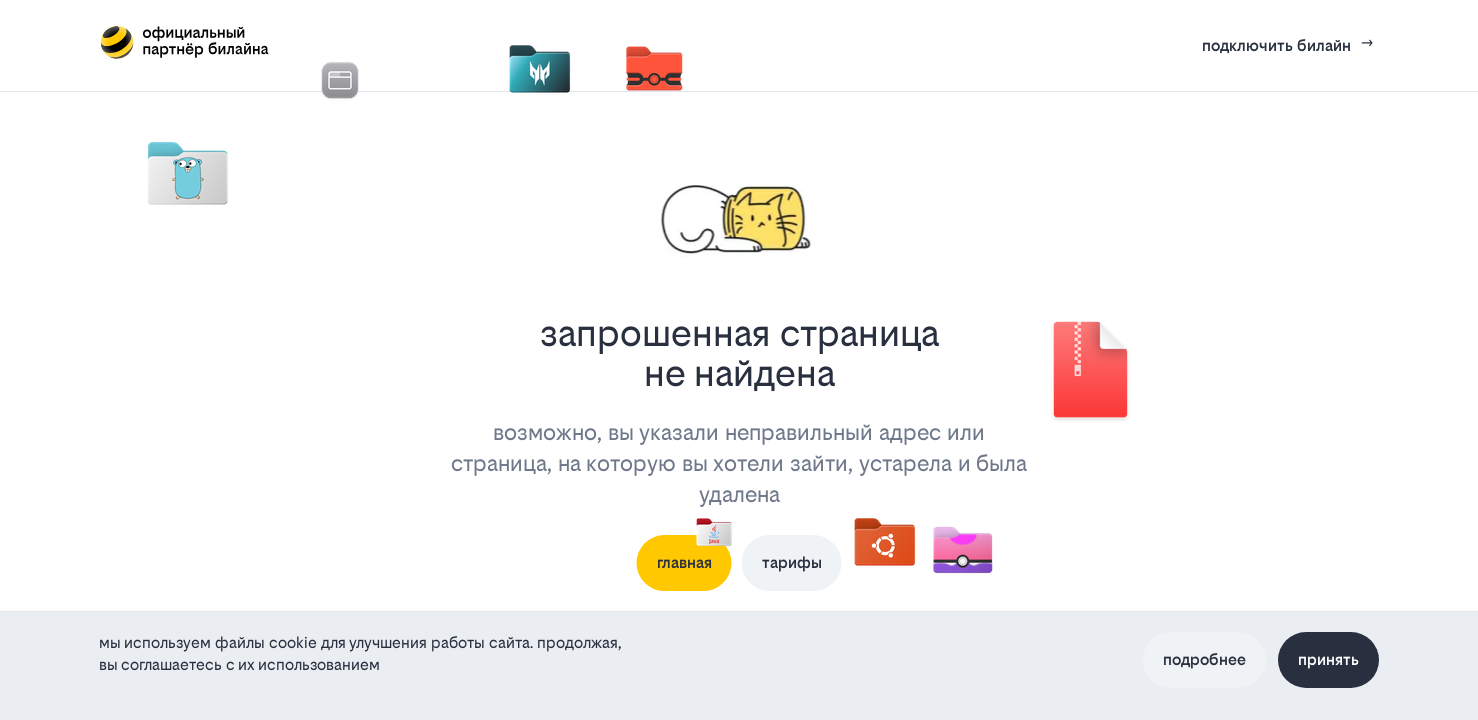  What do you see at coordinates (539, 70) in the screenshot?
I see `open acer predator game files folder` at bounding box center [539, 70].